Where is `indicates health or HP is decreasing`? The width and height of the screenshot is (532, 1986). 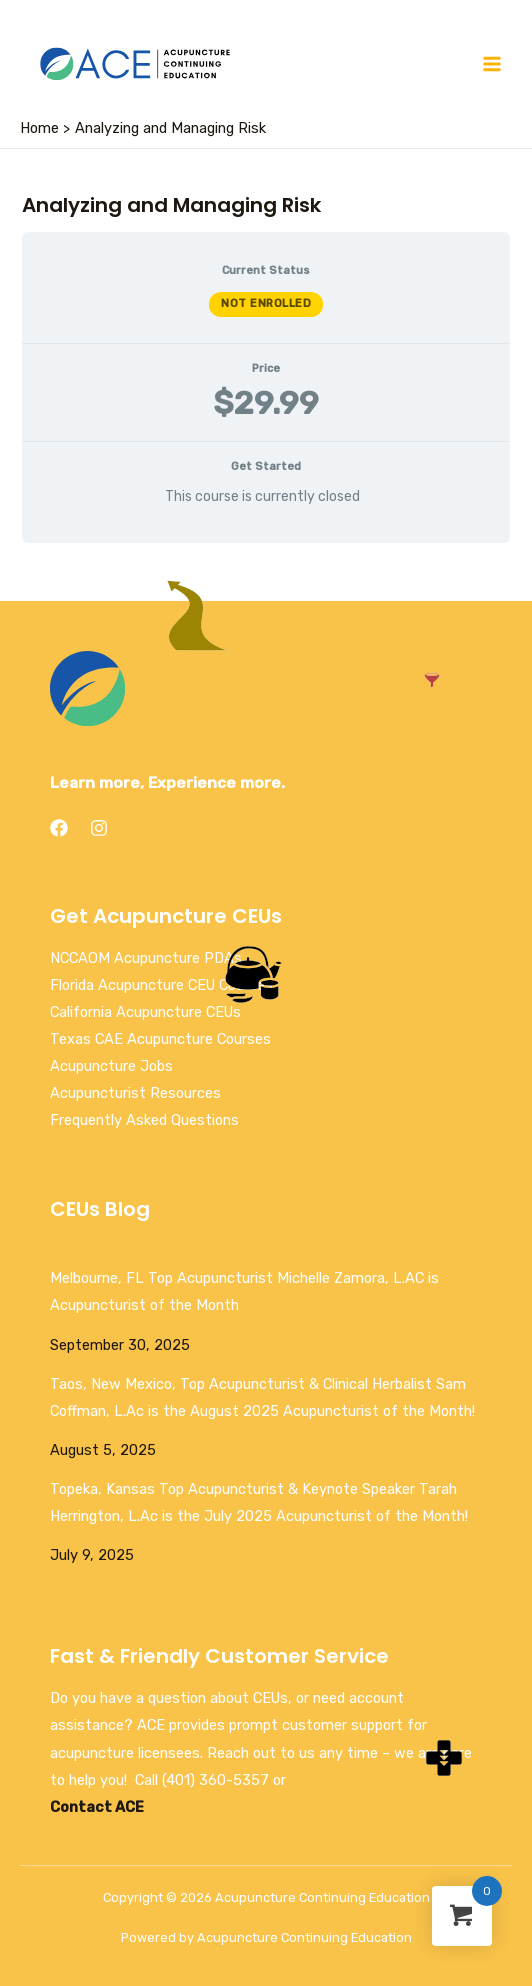
indicates health or HP is decreasing is located at coordinates (444, 1758).